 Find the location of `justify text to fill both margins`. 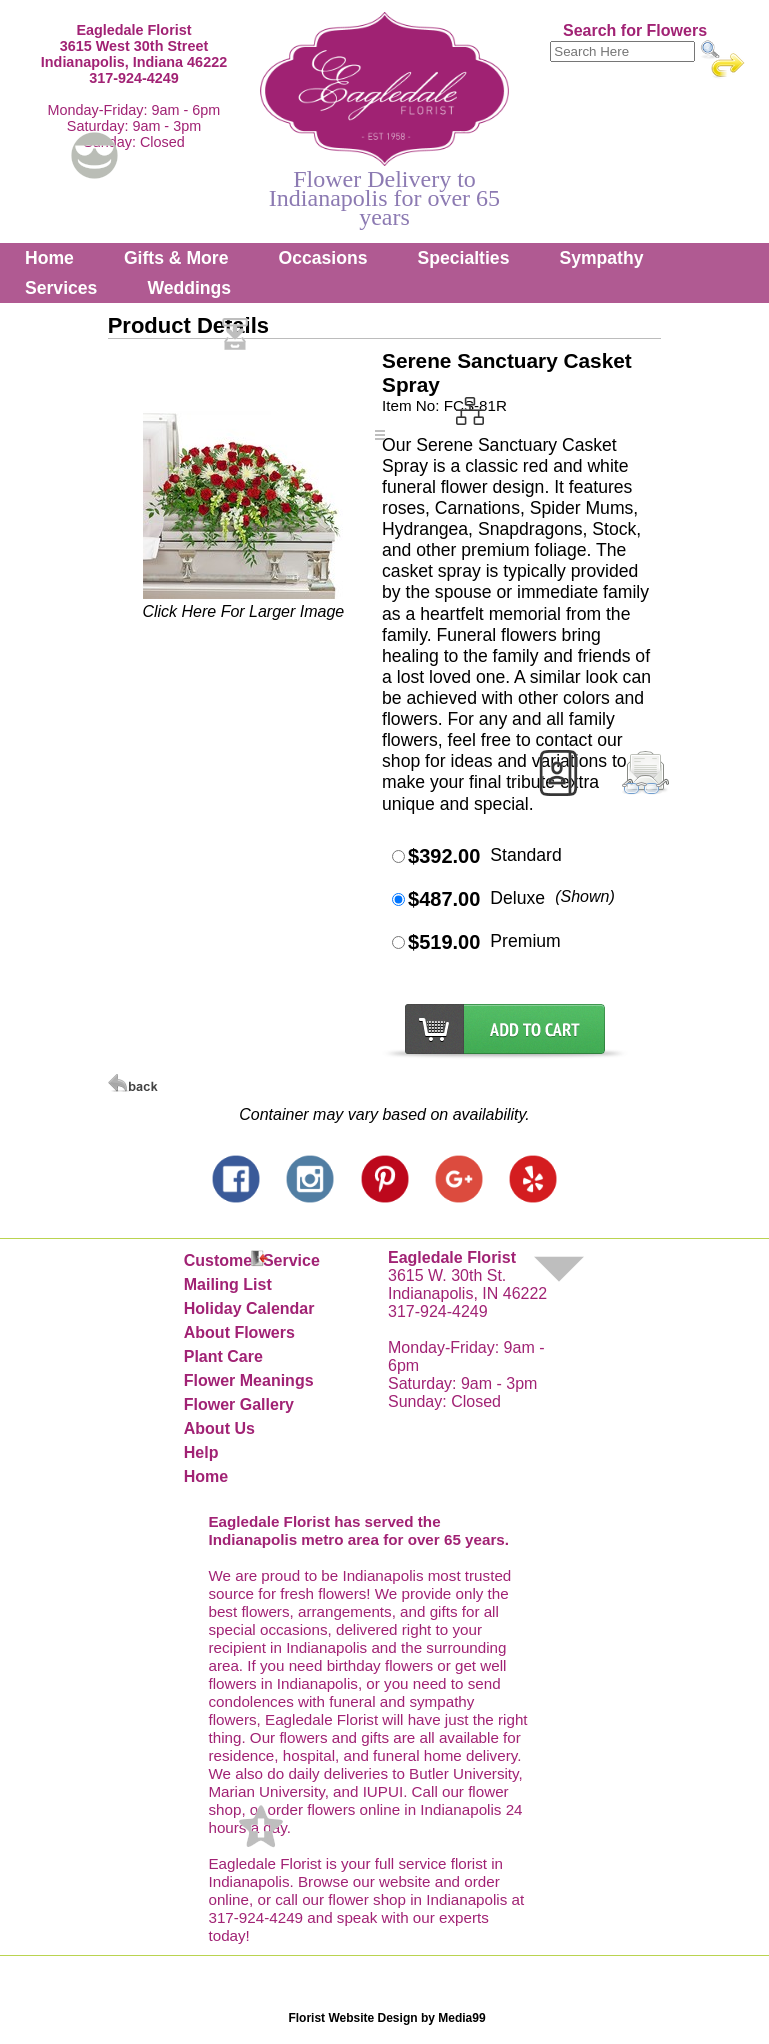

justify text to fill both margins is located at coordinates (380, 435).